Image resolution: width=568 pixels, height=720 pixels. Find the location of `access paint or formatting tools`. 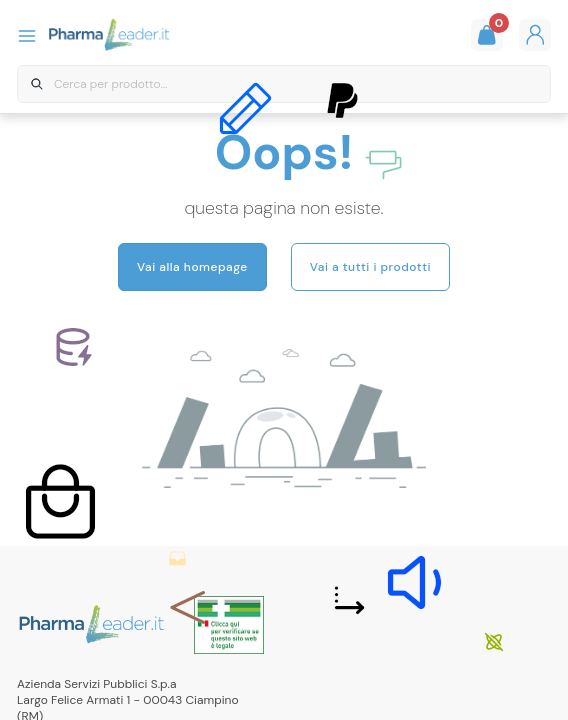

access paint or formatting tools is located at coordinates (383, 162).